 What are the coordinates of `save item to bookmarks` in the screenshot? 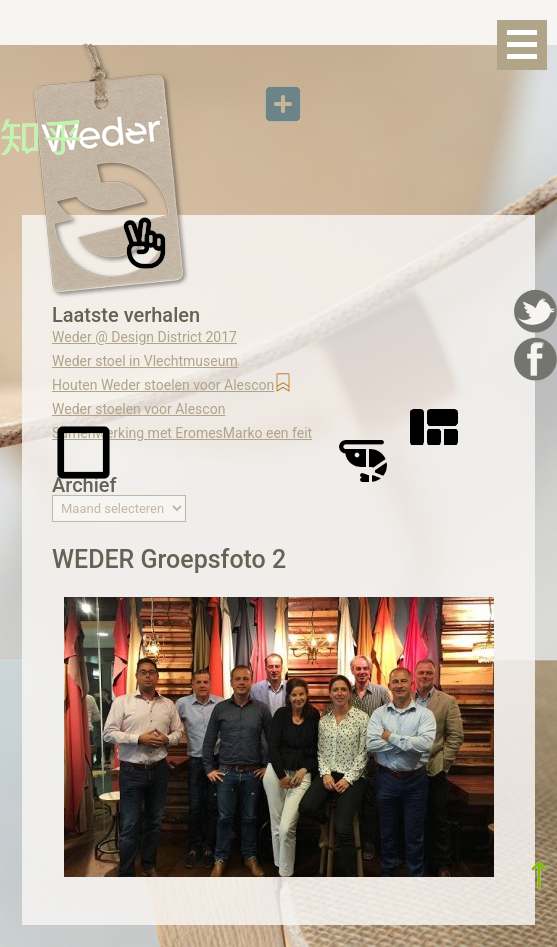 It's located at (283, 382).